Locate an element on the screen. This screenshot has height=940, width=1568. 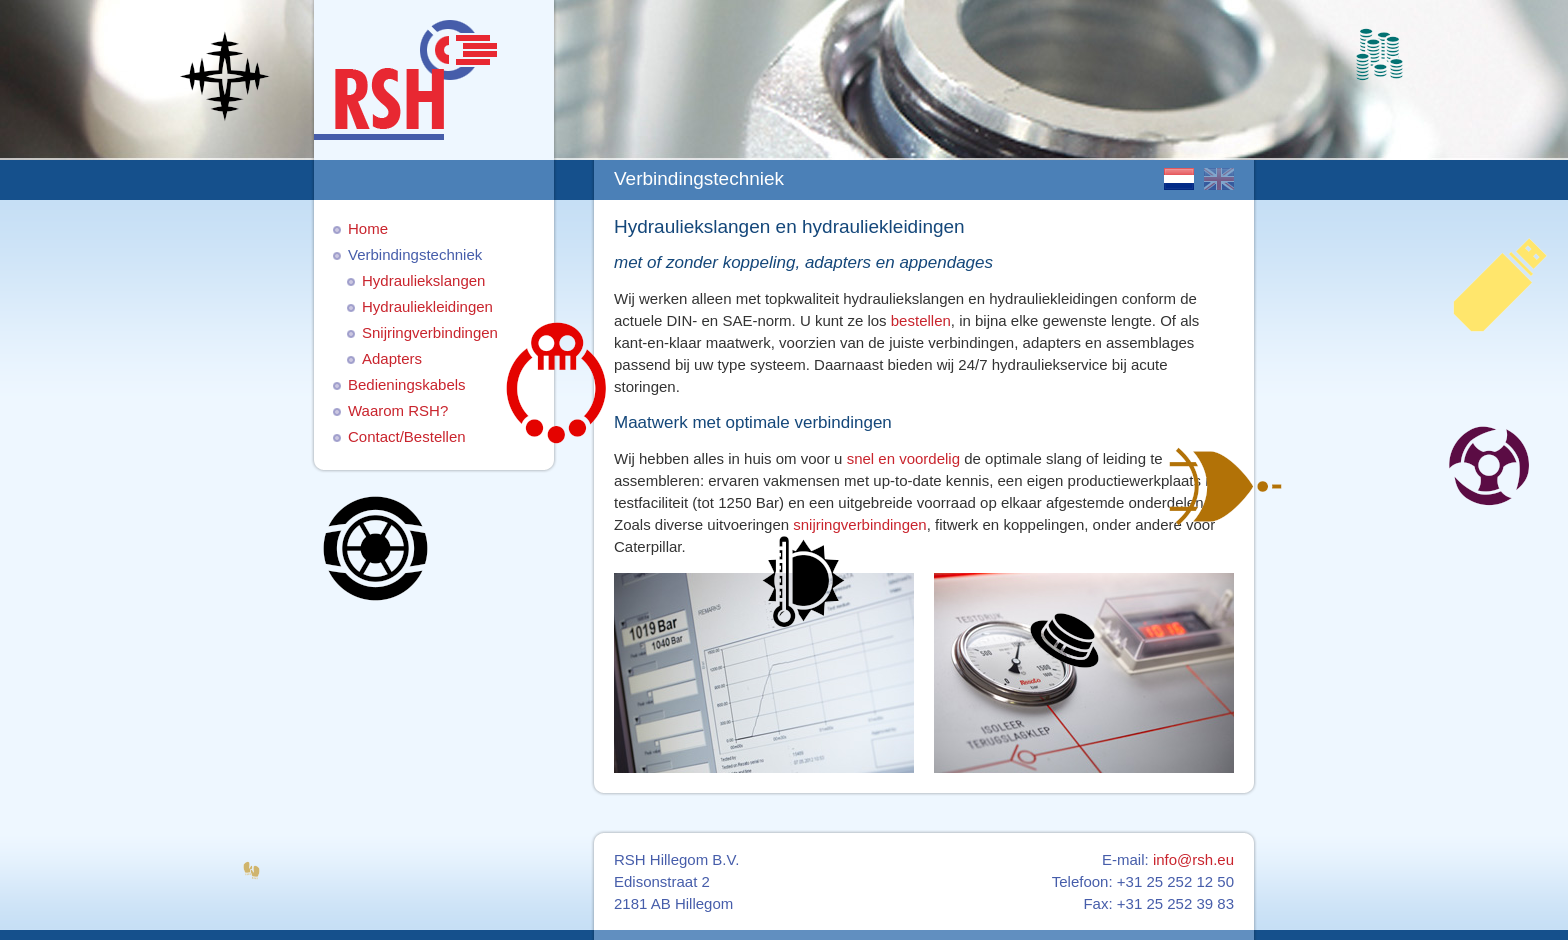
winter gear or cold weather equipment category is located at coordinates (251, 870).